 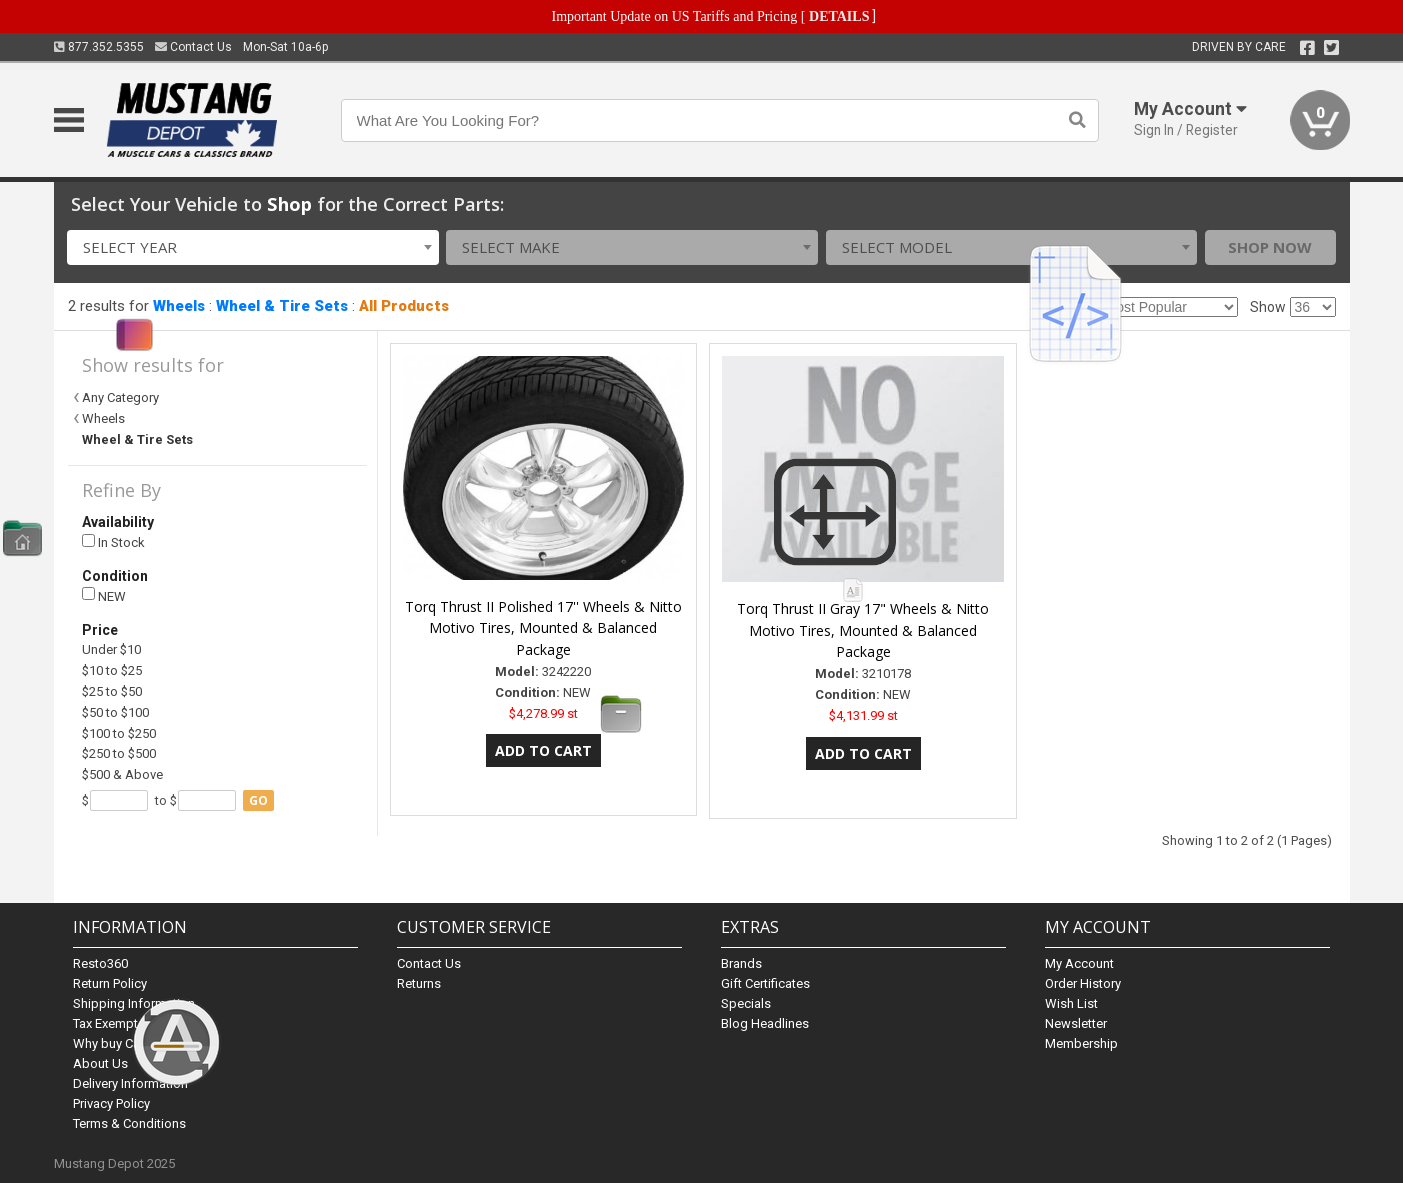 I want to click on open the file manager, so click(x=621, y=714).